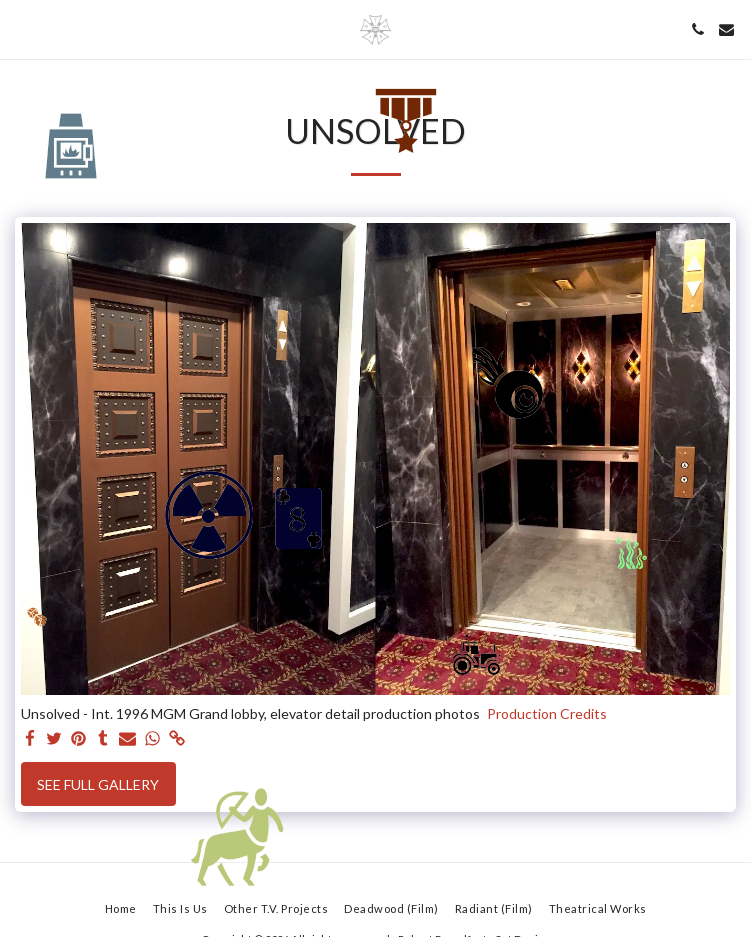 The height and width of the screenshot is (937, 751). What do you see at coordinates (507, 383) in the screenshot?
I see `indicates a status effect like curse or blindness in a game` at bounding box center [507, 383].